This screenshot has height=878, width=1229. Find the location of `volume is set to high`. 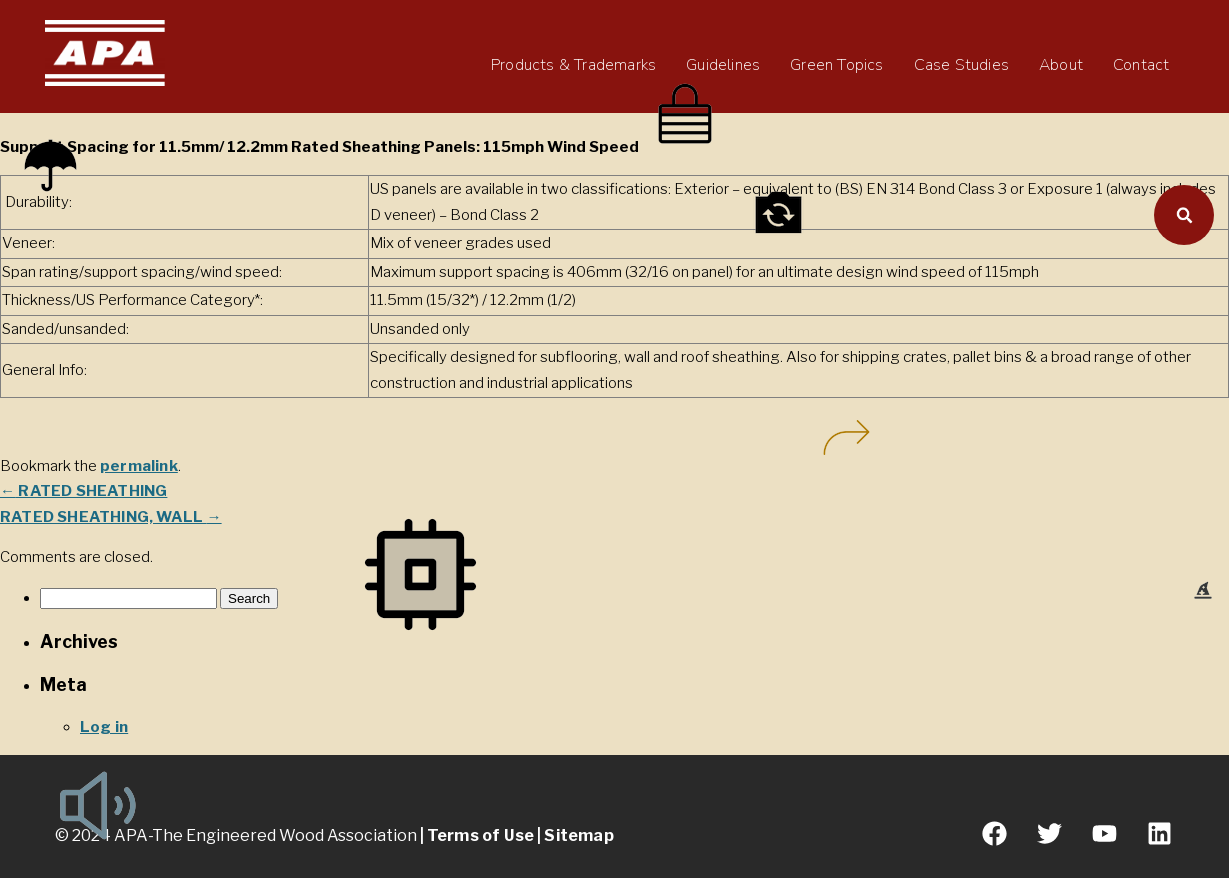

volume is set to high is located at coordinates (96, 805).